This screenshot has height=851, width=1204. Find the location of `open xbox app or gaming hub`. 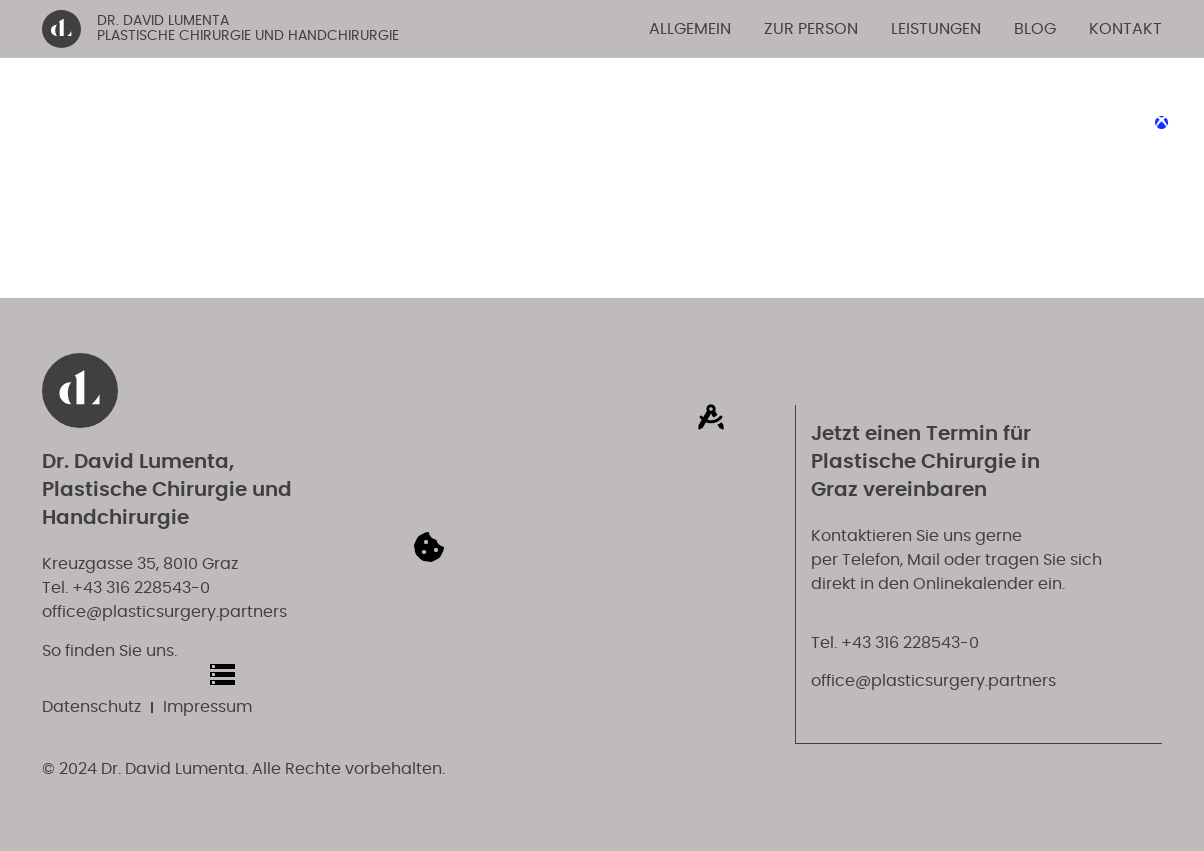

open xbox app or gaming hub is located at coordinates (1161, 122).